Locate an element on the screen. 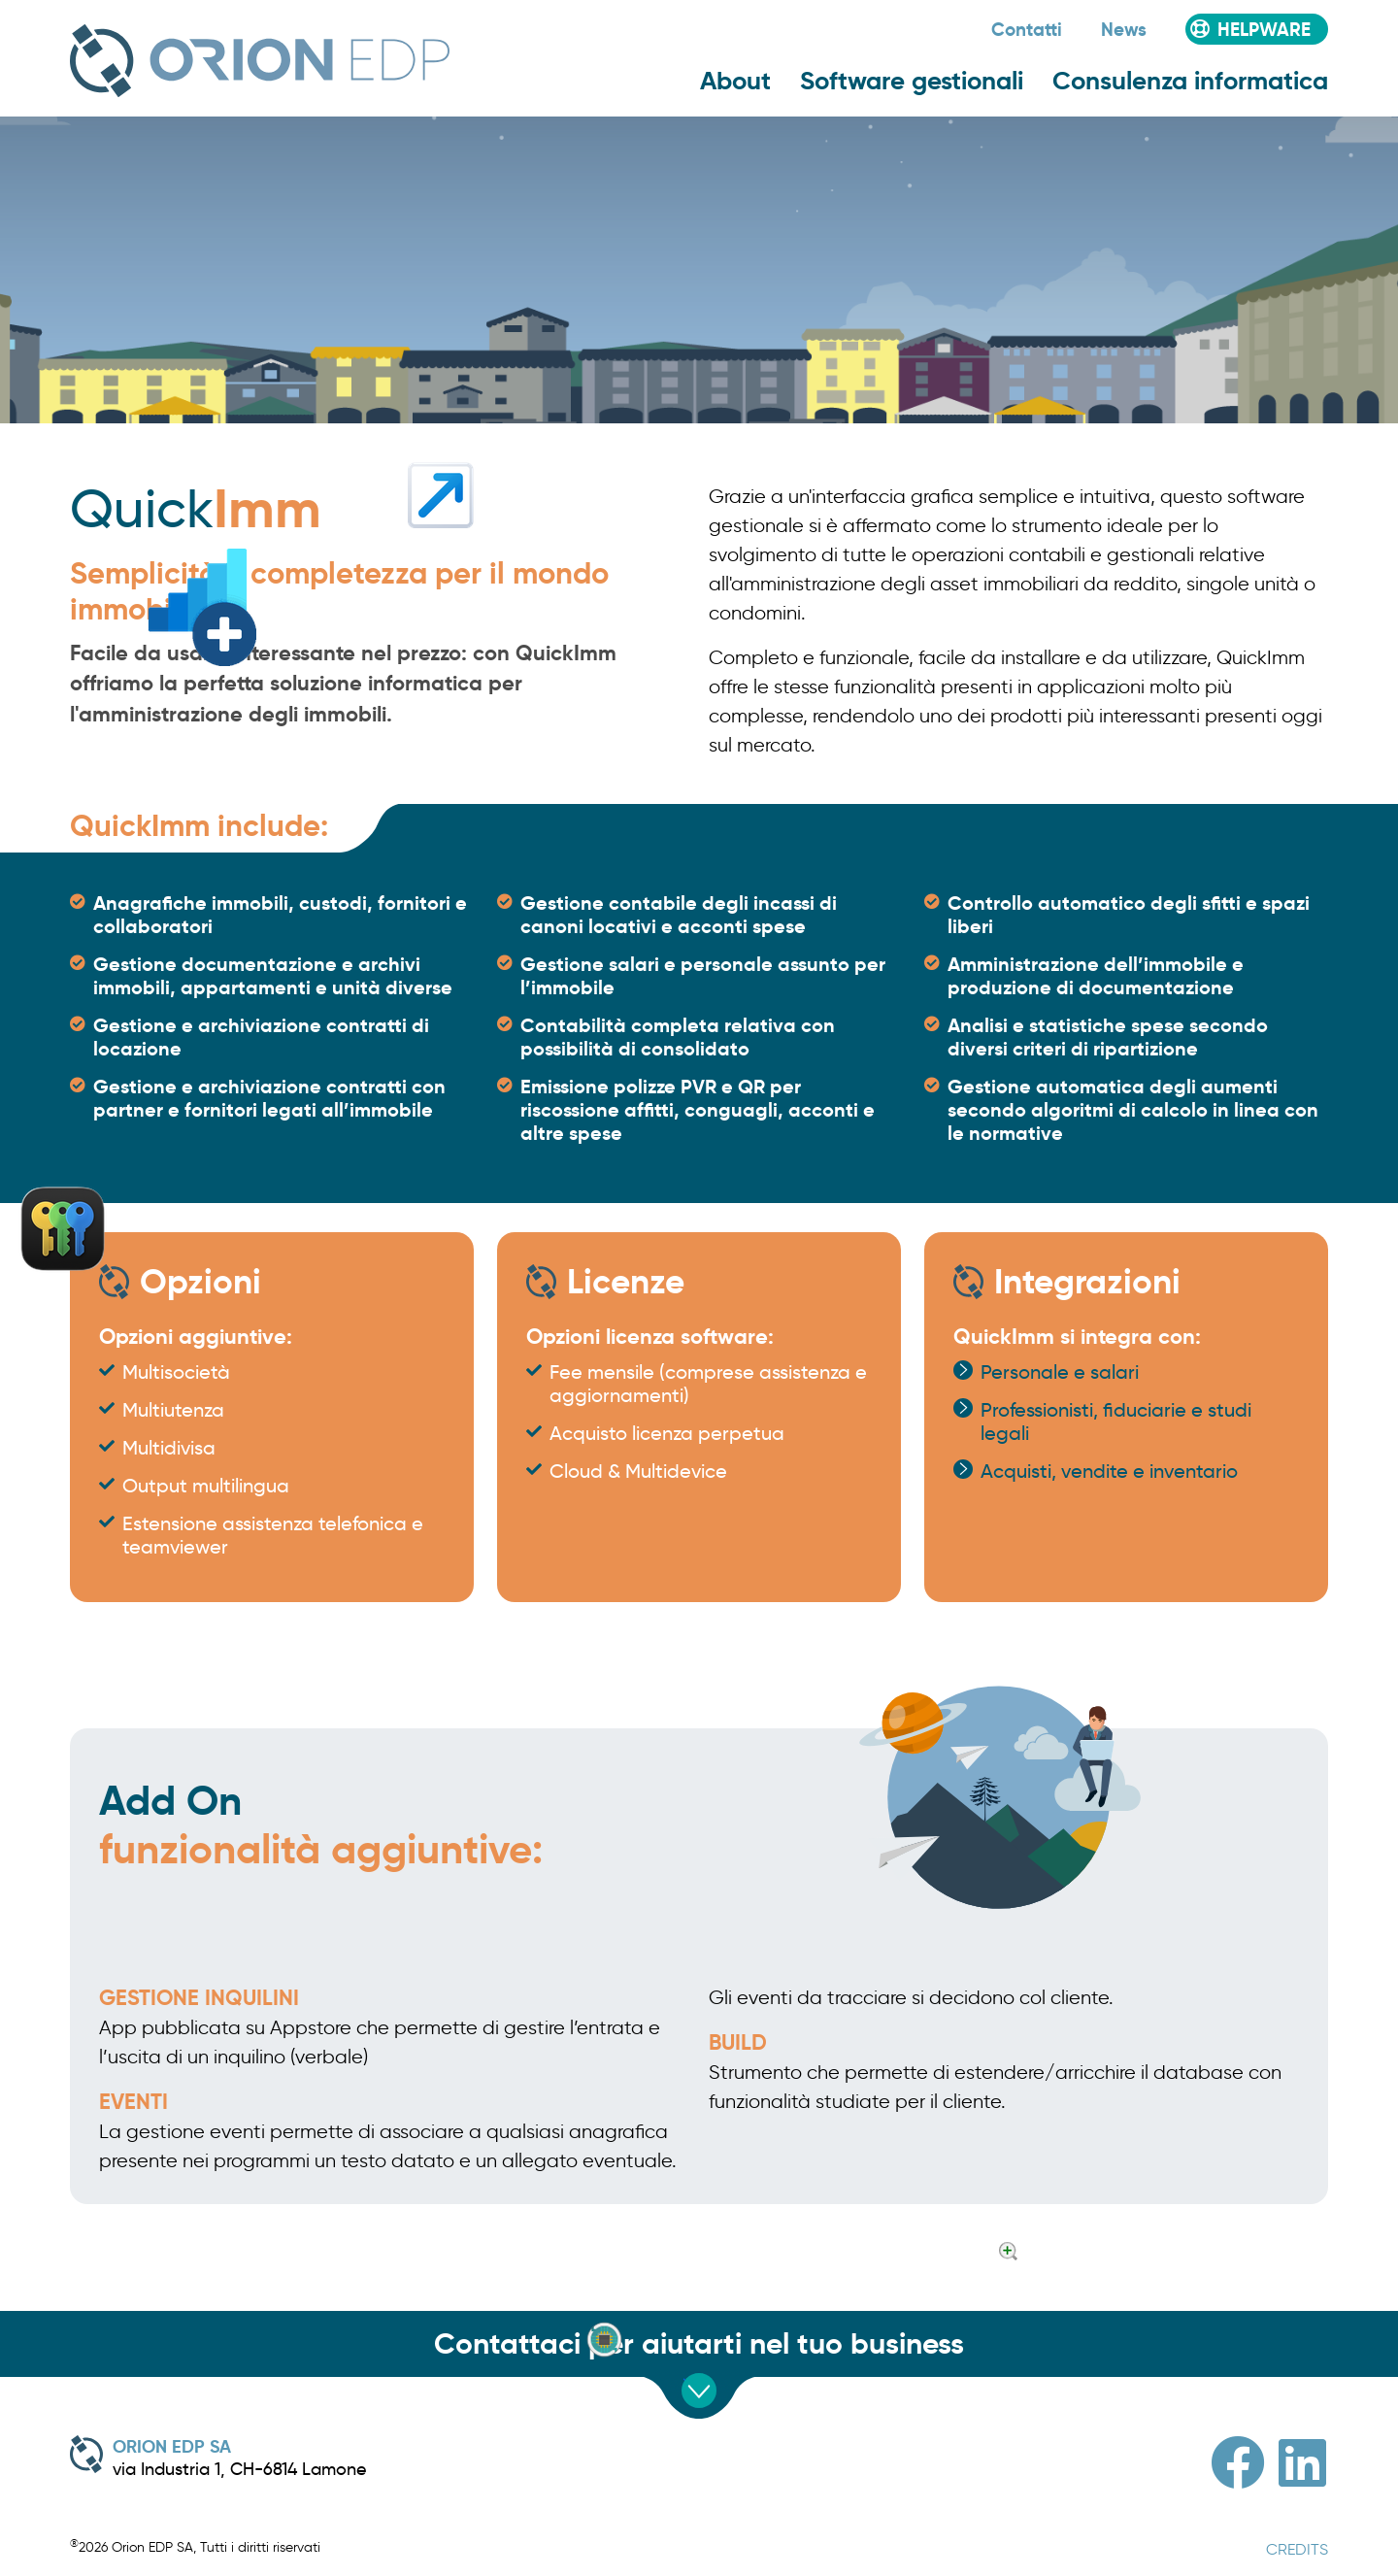 This screenshot has height=2576, width=1398. access firmware or system component settings is located at coordinates (604, 2339).